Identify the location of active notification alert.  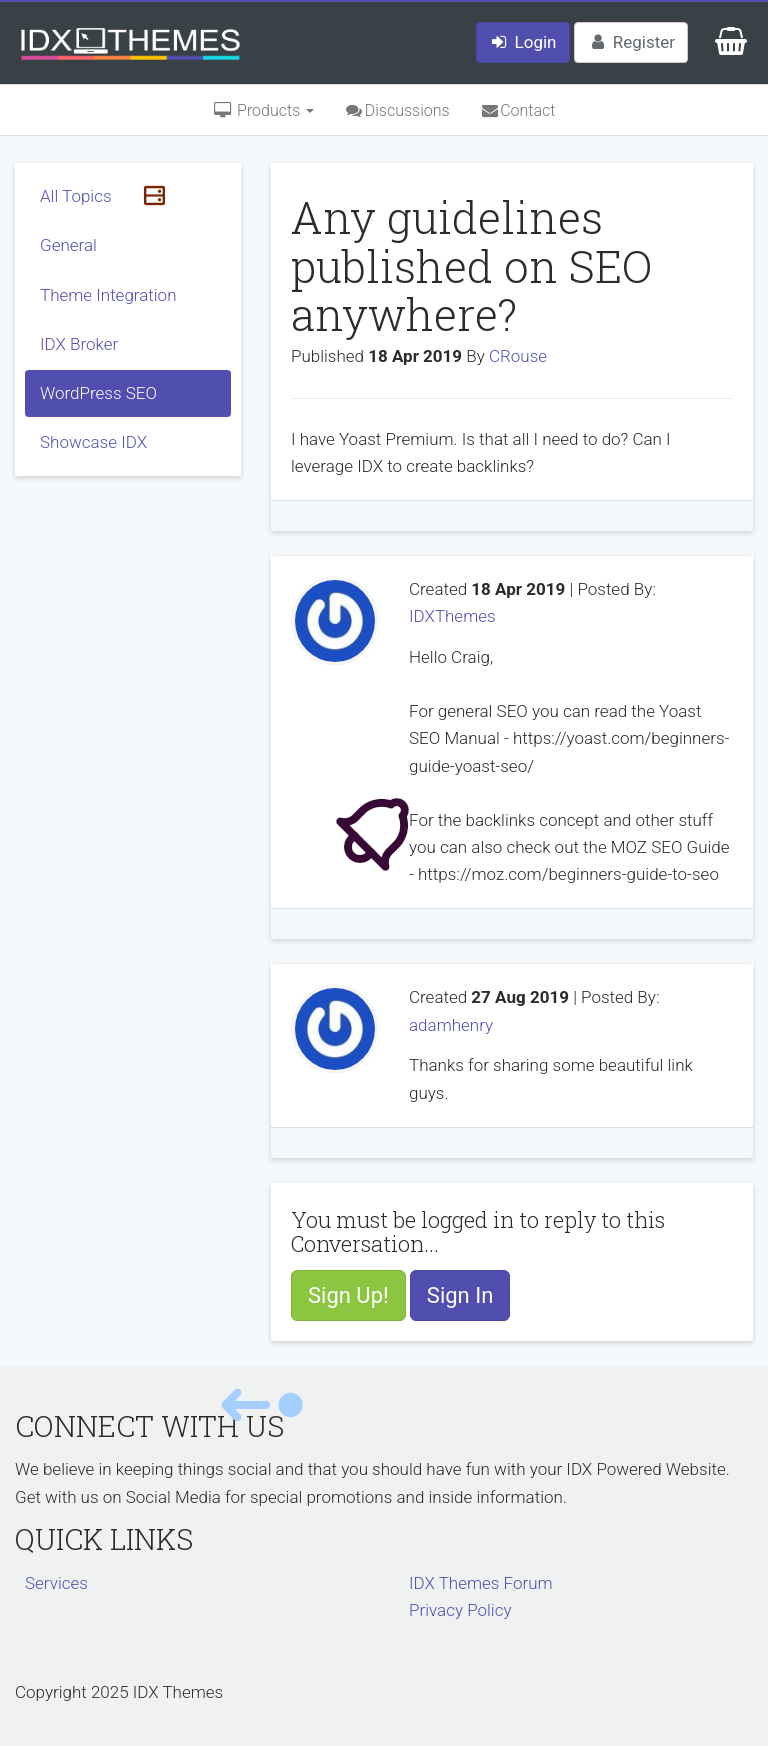
(373, 834).